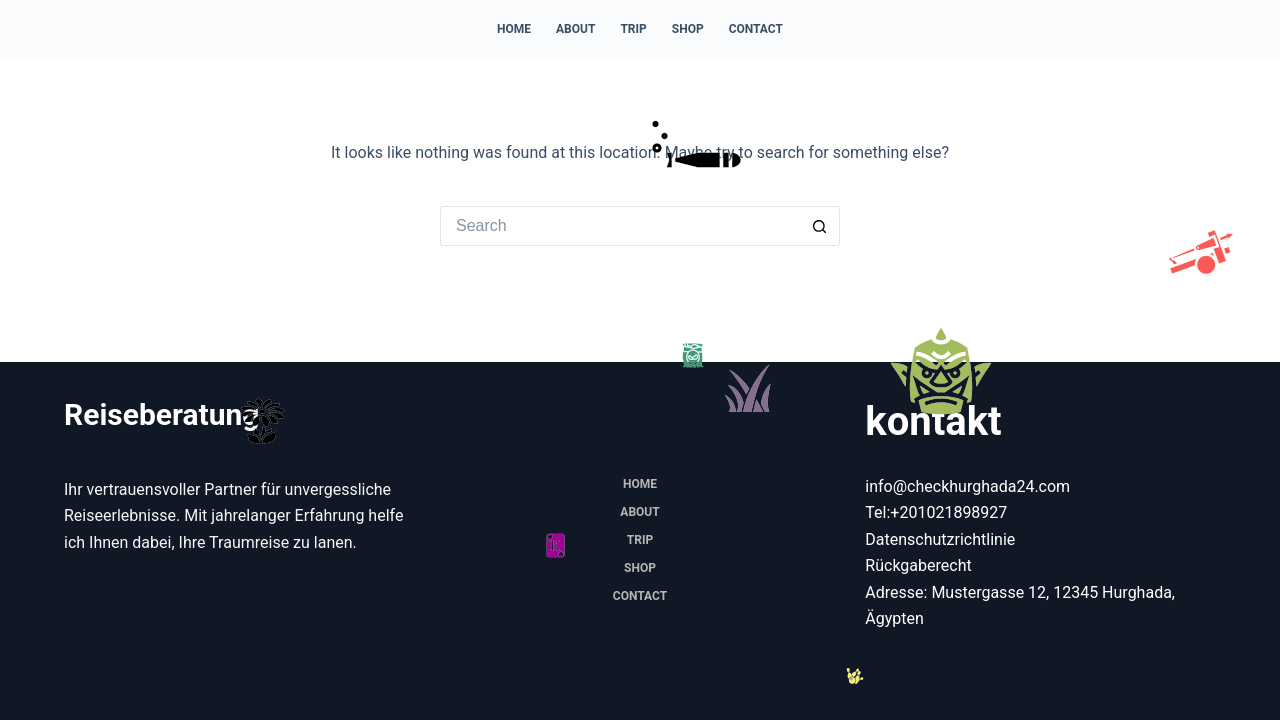 The image size is (1280, 720). What do you see at coordinates (1201, 252) in the screenshot?
I see `ballista siege weapon icon for strategy game` at bounding box center [1201, 252].